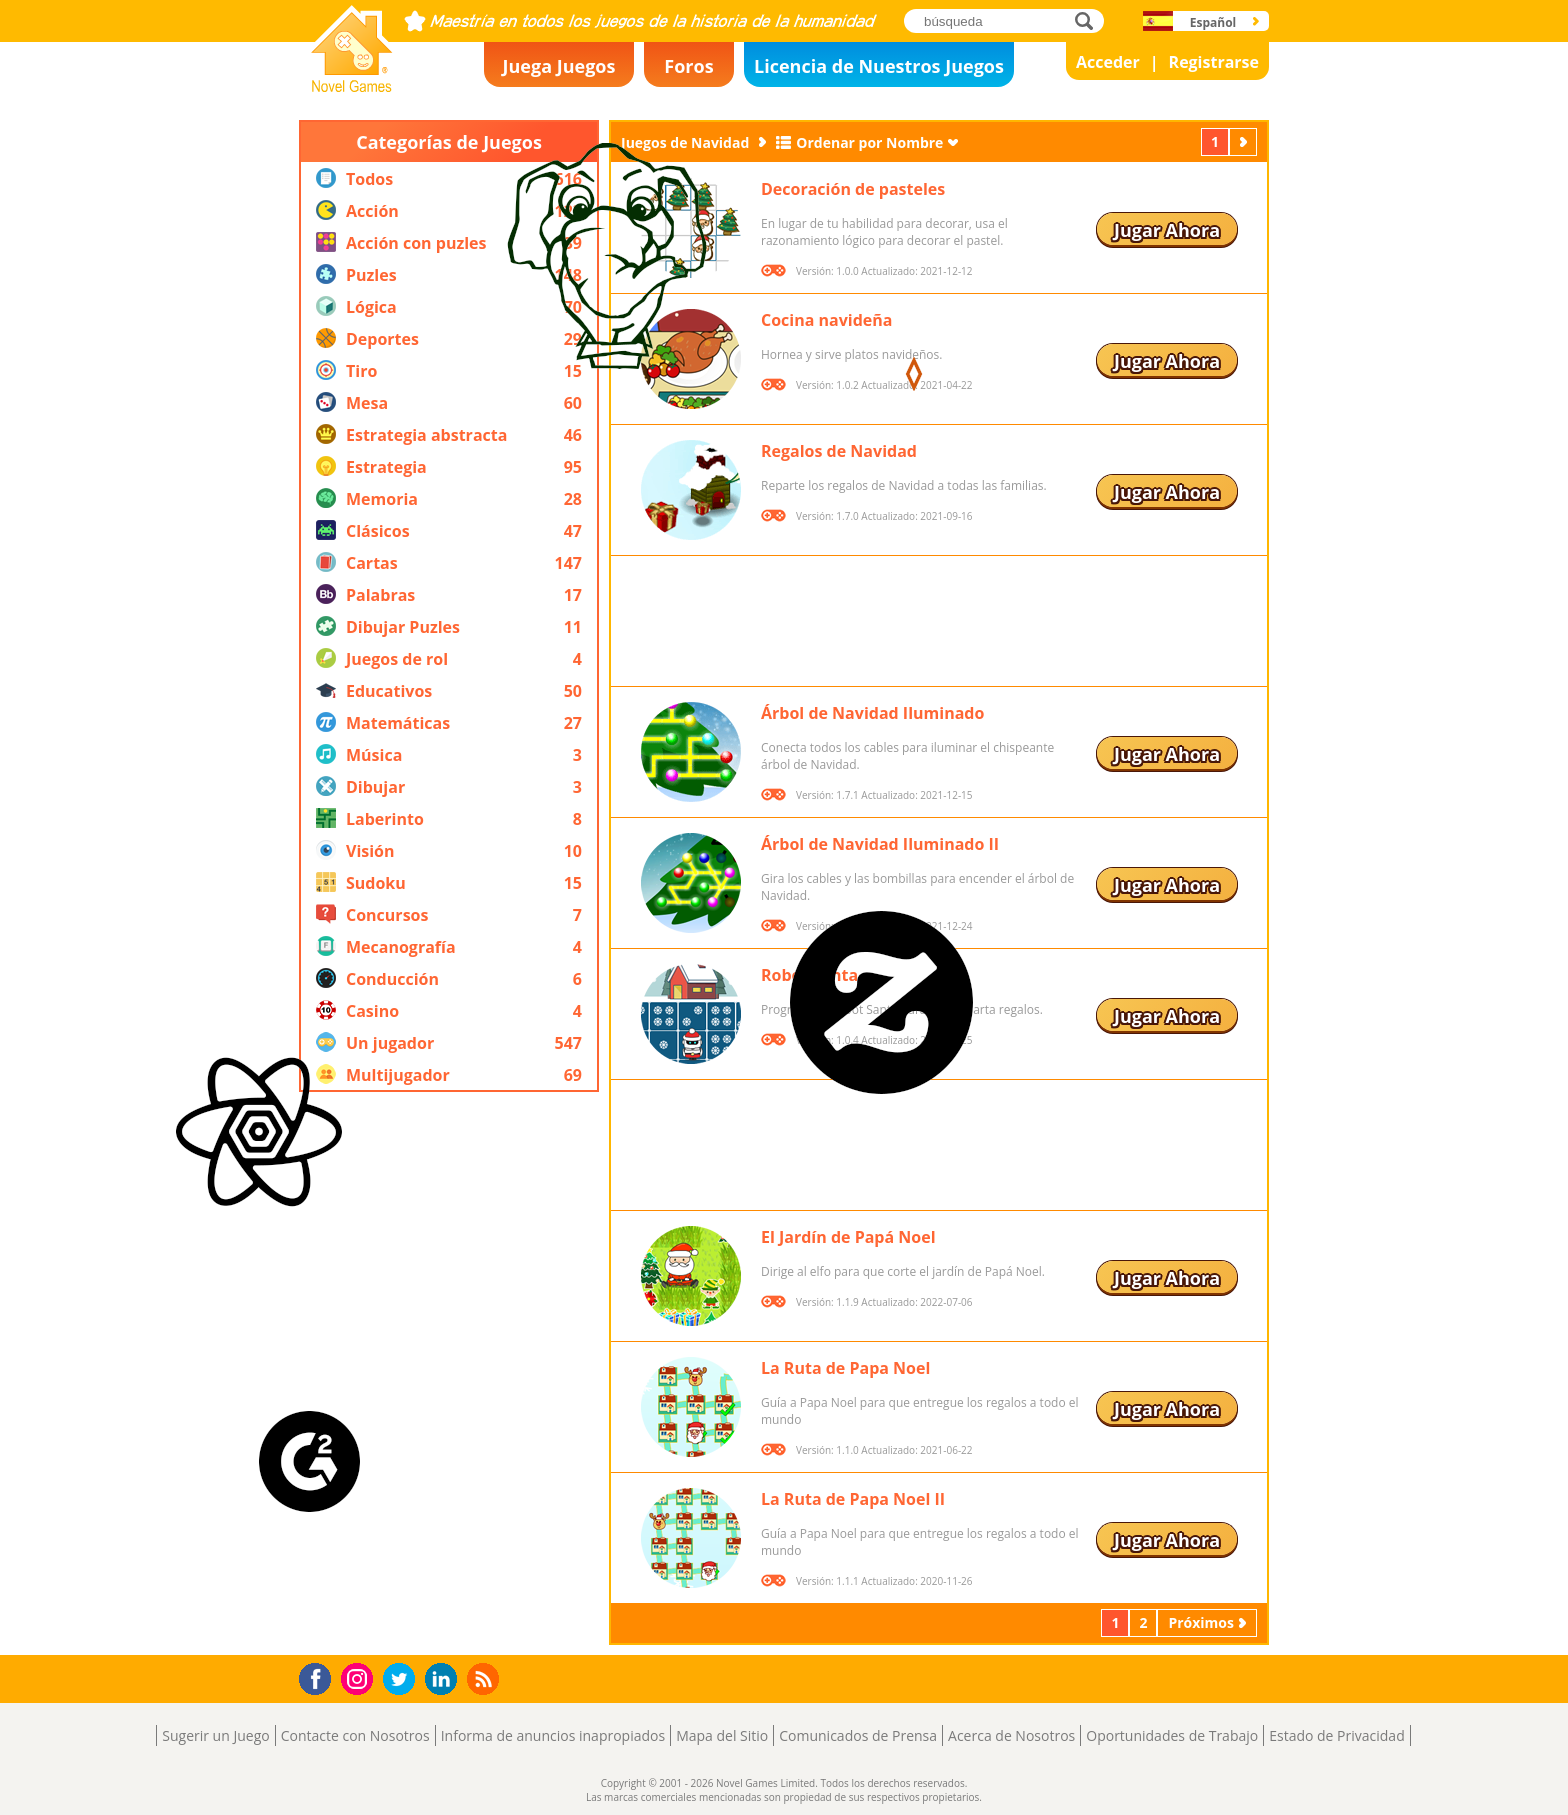 This screenshot has height=1815, width=1568. What do you see at coordinates (259, 1132) in the screenshot?
I see `react query library logo` at bounding box center [259, 1132].